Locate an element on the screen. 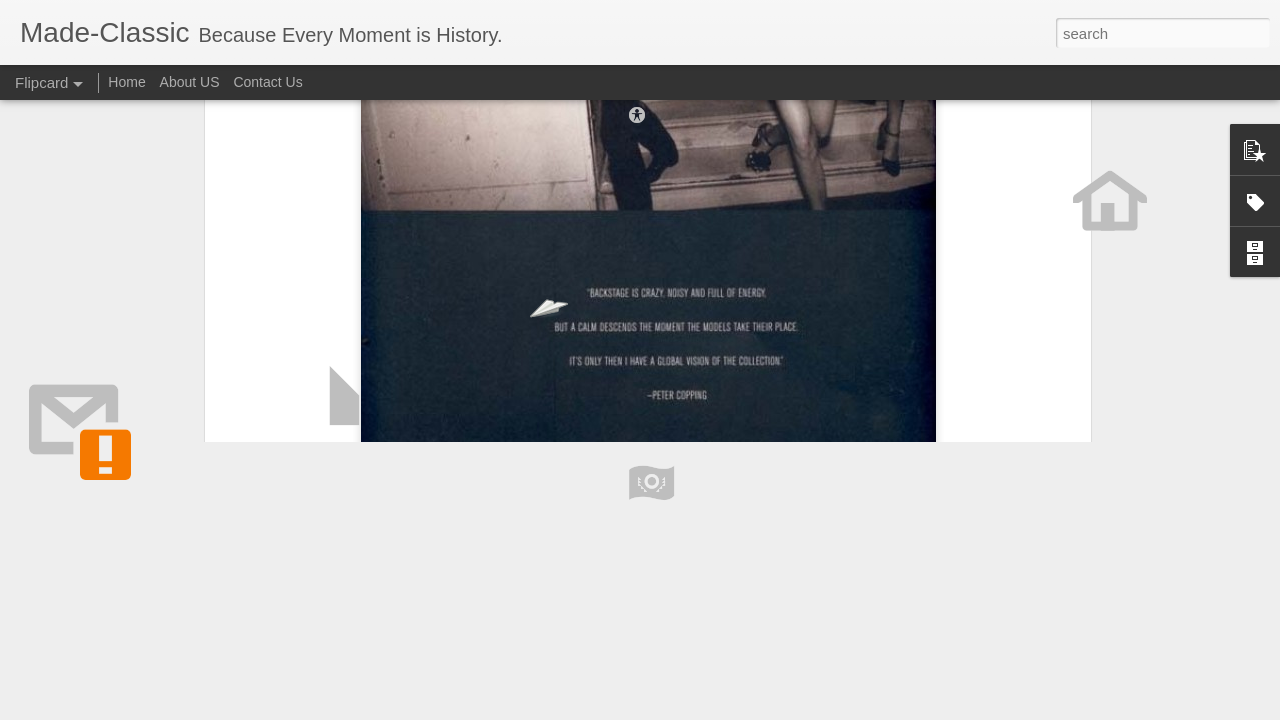 The height and width of the screenshot is (720, 1280). configure language and region settings is located at coordinates (653, 483).